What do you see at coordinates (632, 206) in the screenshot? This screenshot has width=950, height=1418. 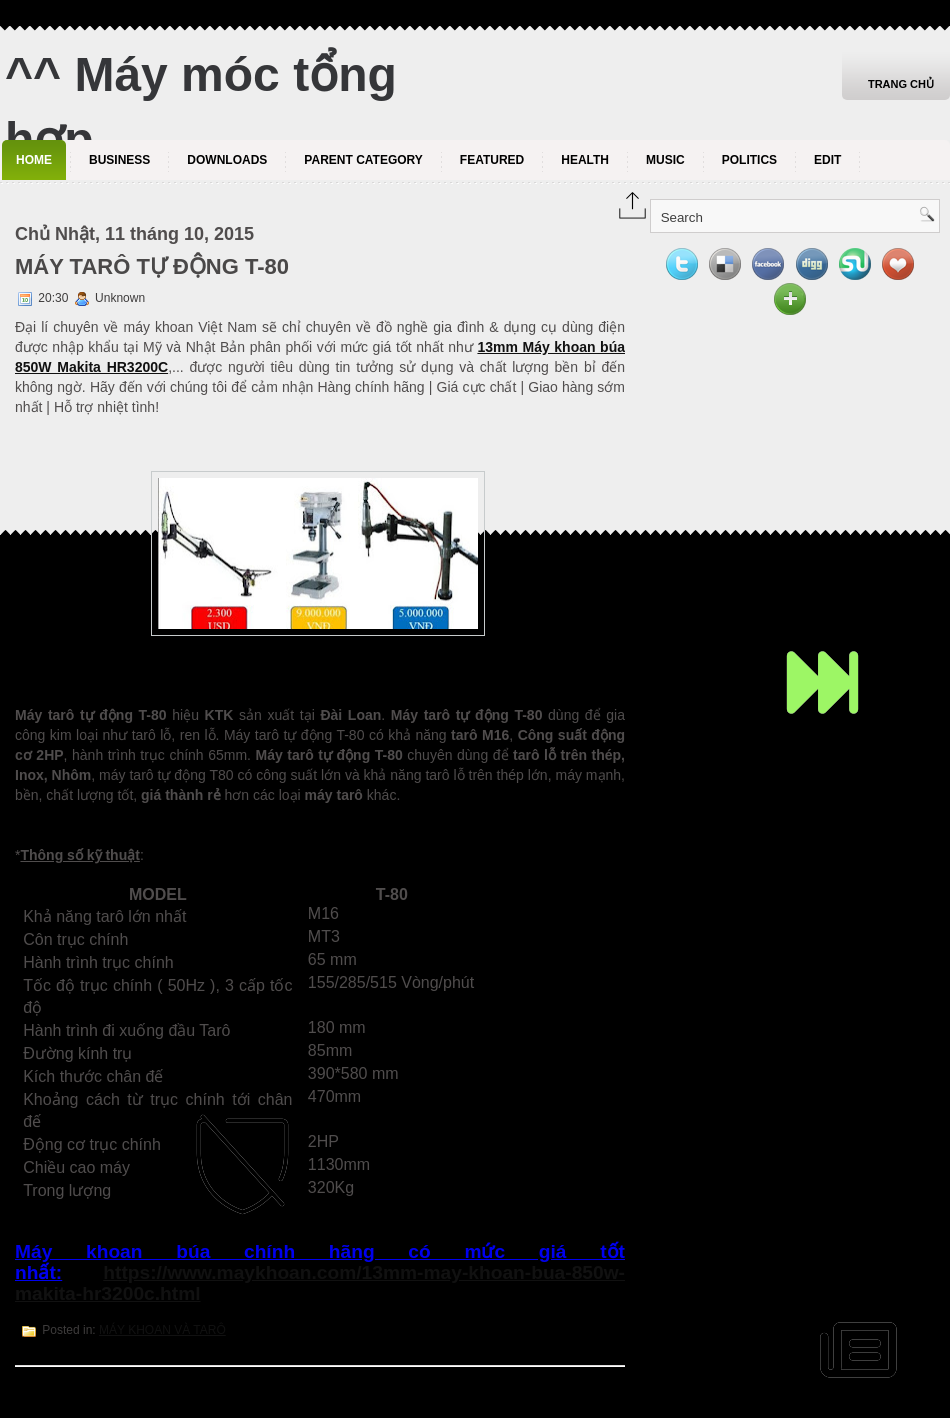 I see `upload a file or document` at bounding box center [632, 206].